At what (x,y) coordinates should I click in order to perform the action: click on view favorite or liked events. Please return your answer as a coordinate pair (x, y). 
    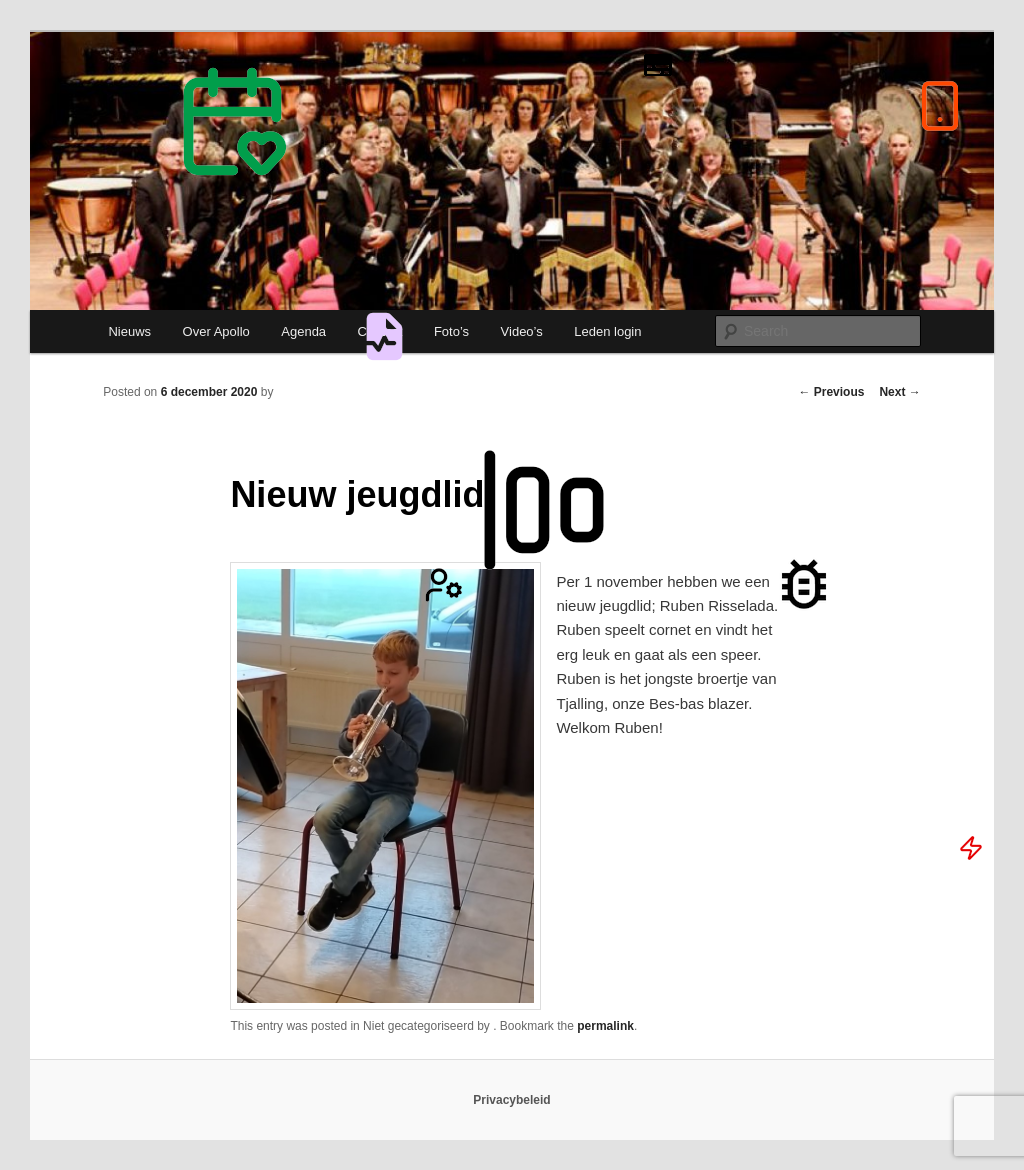
    Looking at the image, I should click on (232, 121).